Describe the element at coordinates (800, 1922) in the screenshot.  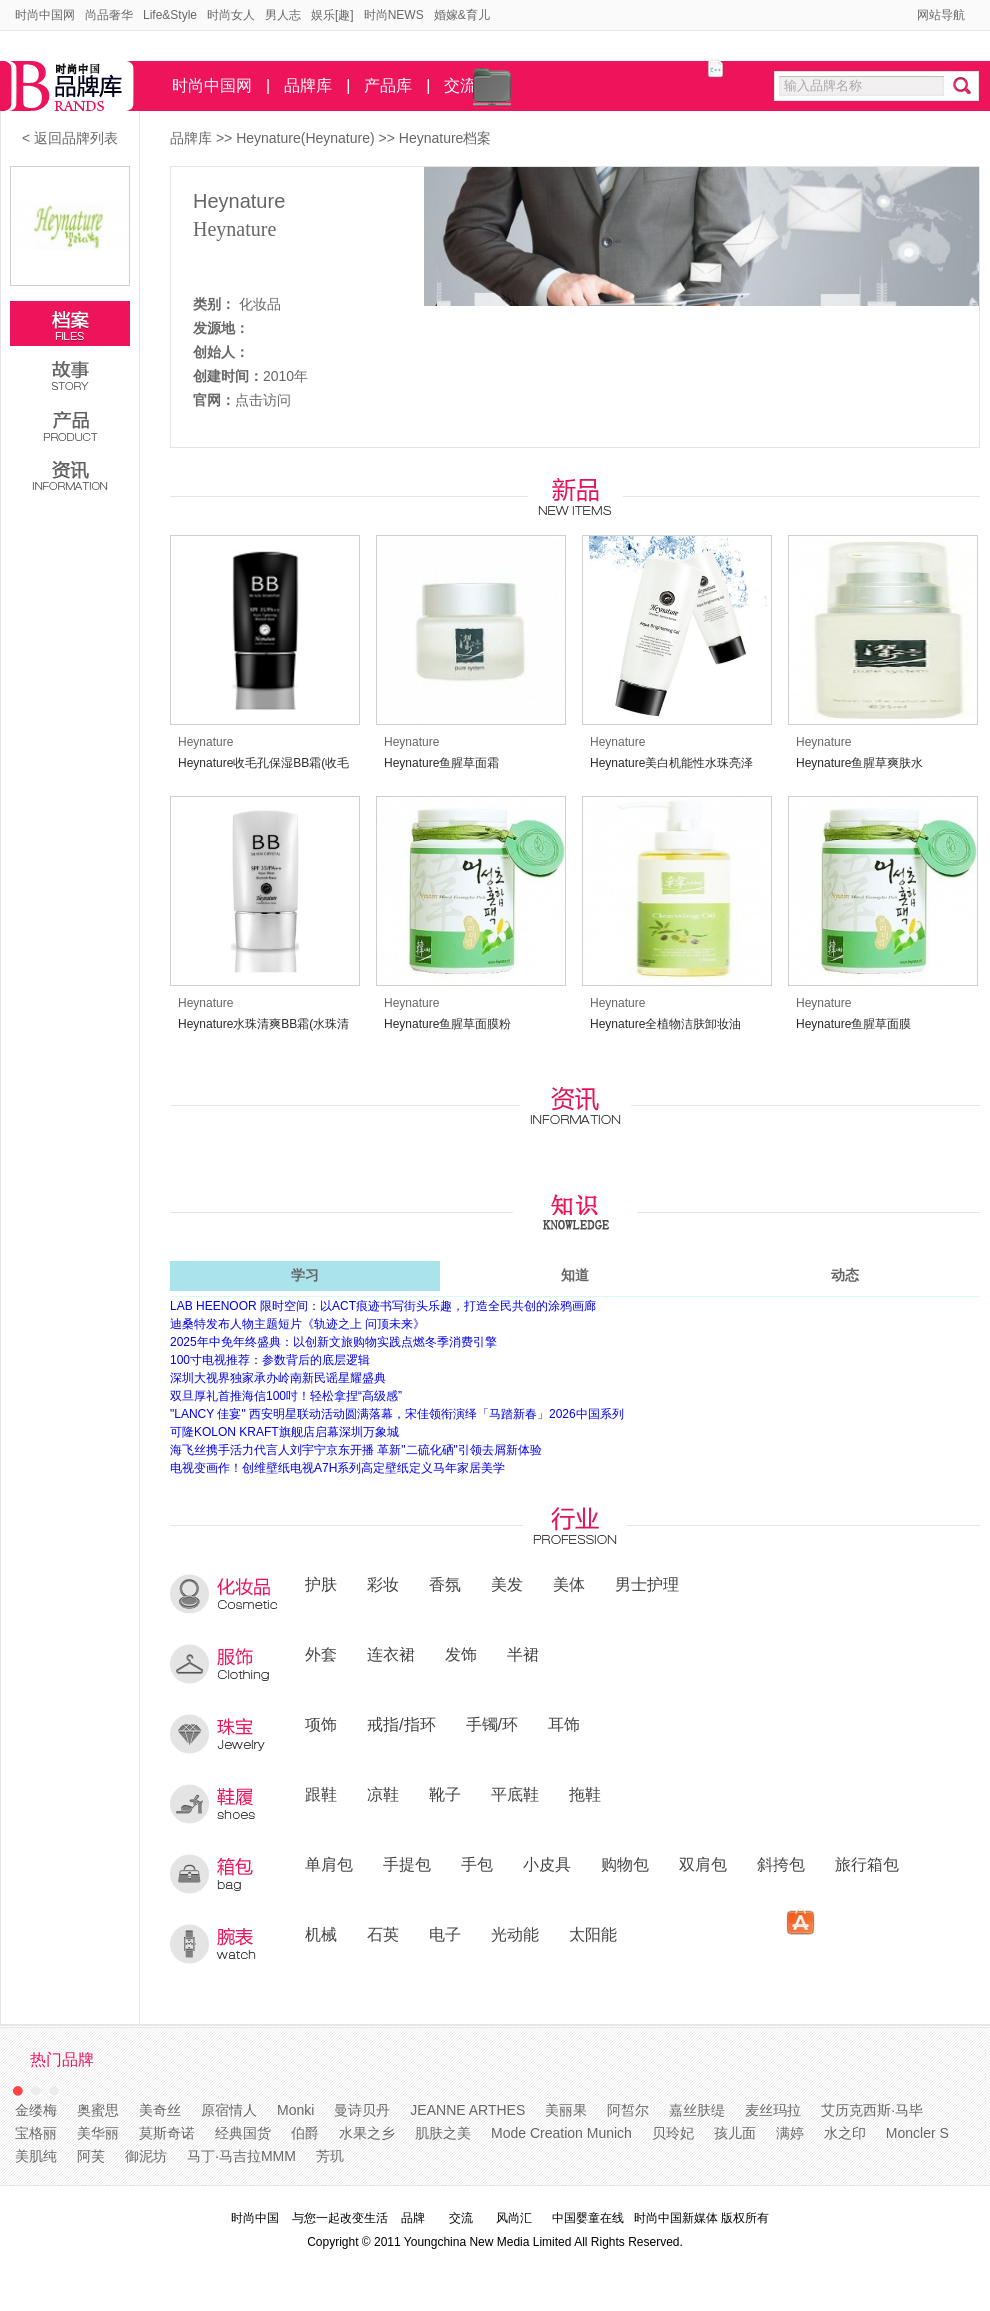
I see `open the software center to browse and install applications` at that location.